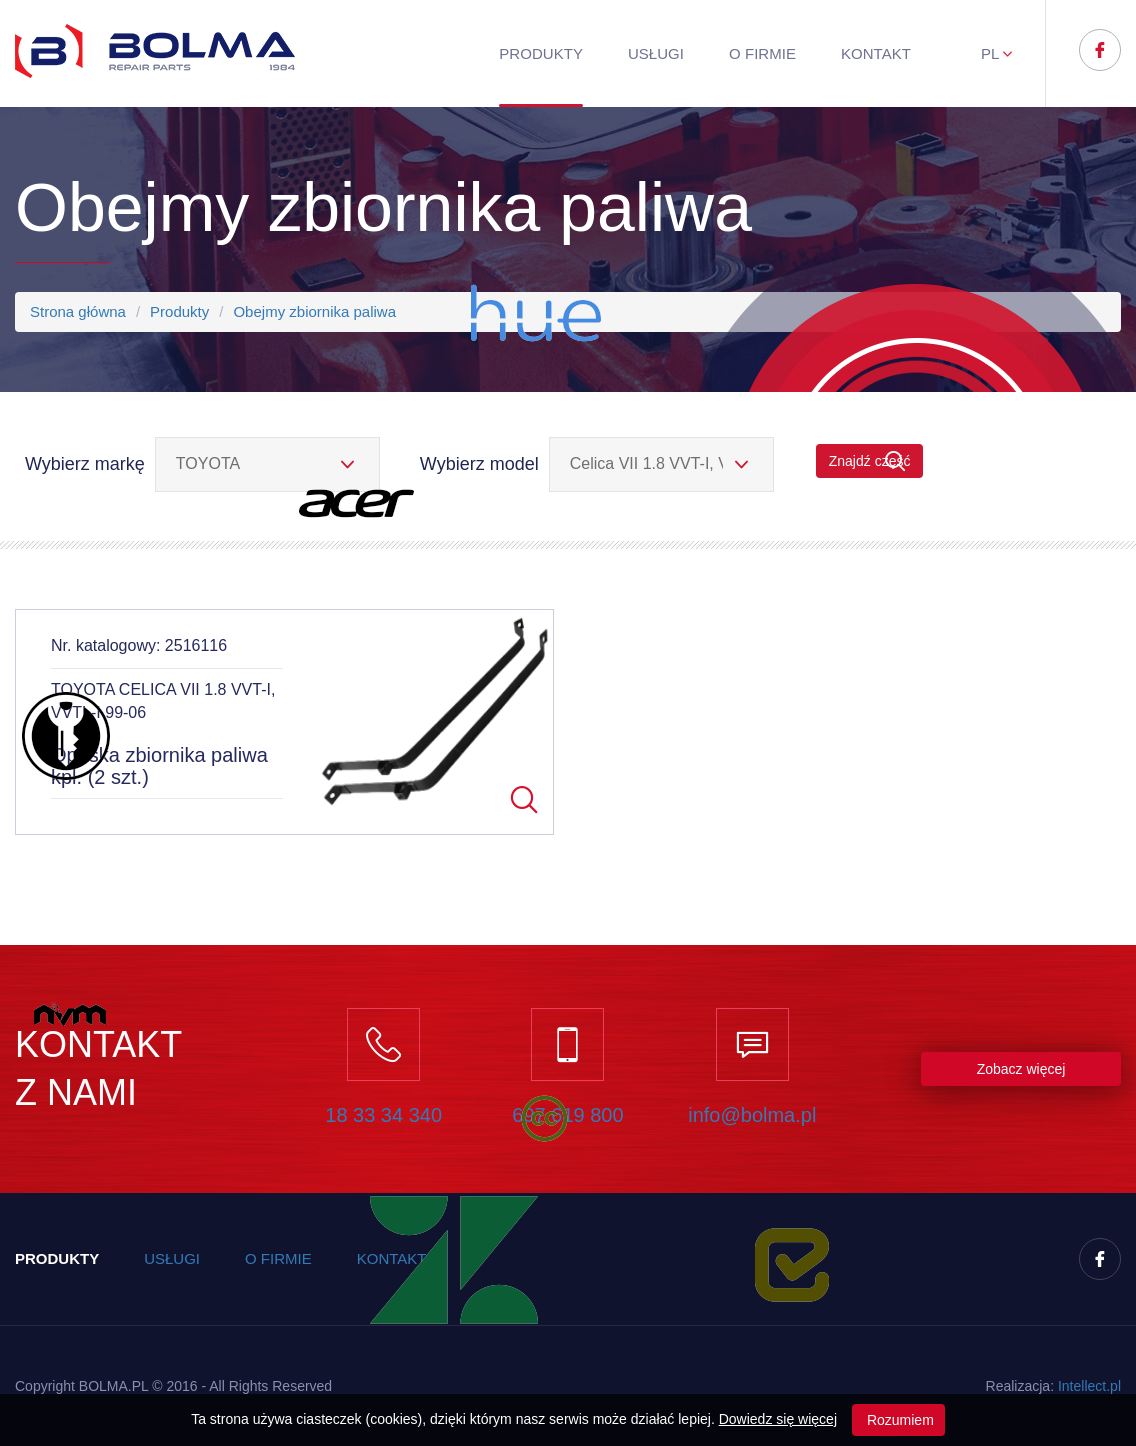  I want to click on open zendesk support portal, so click(454, 1260).